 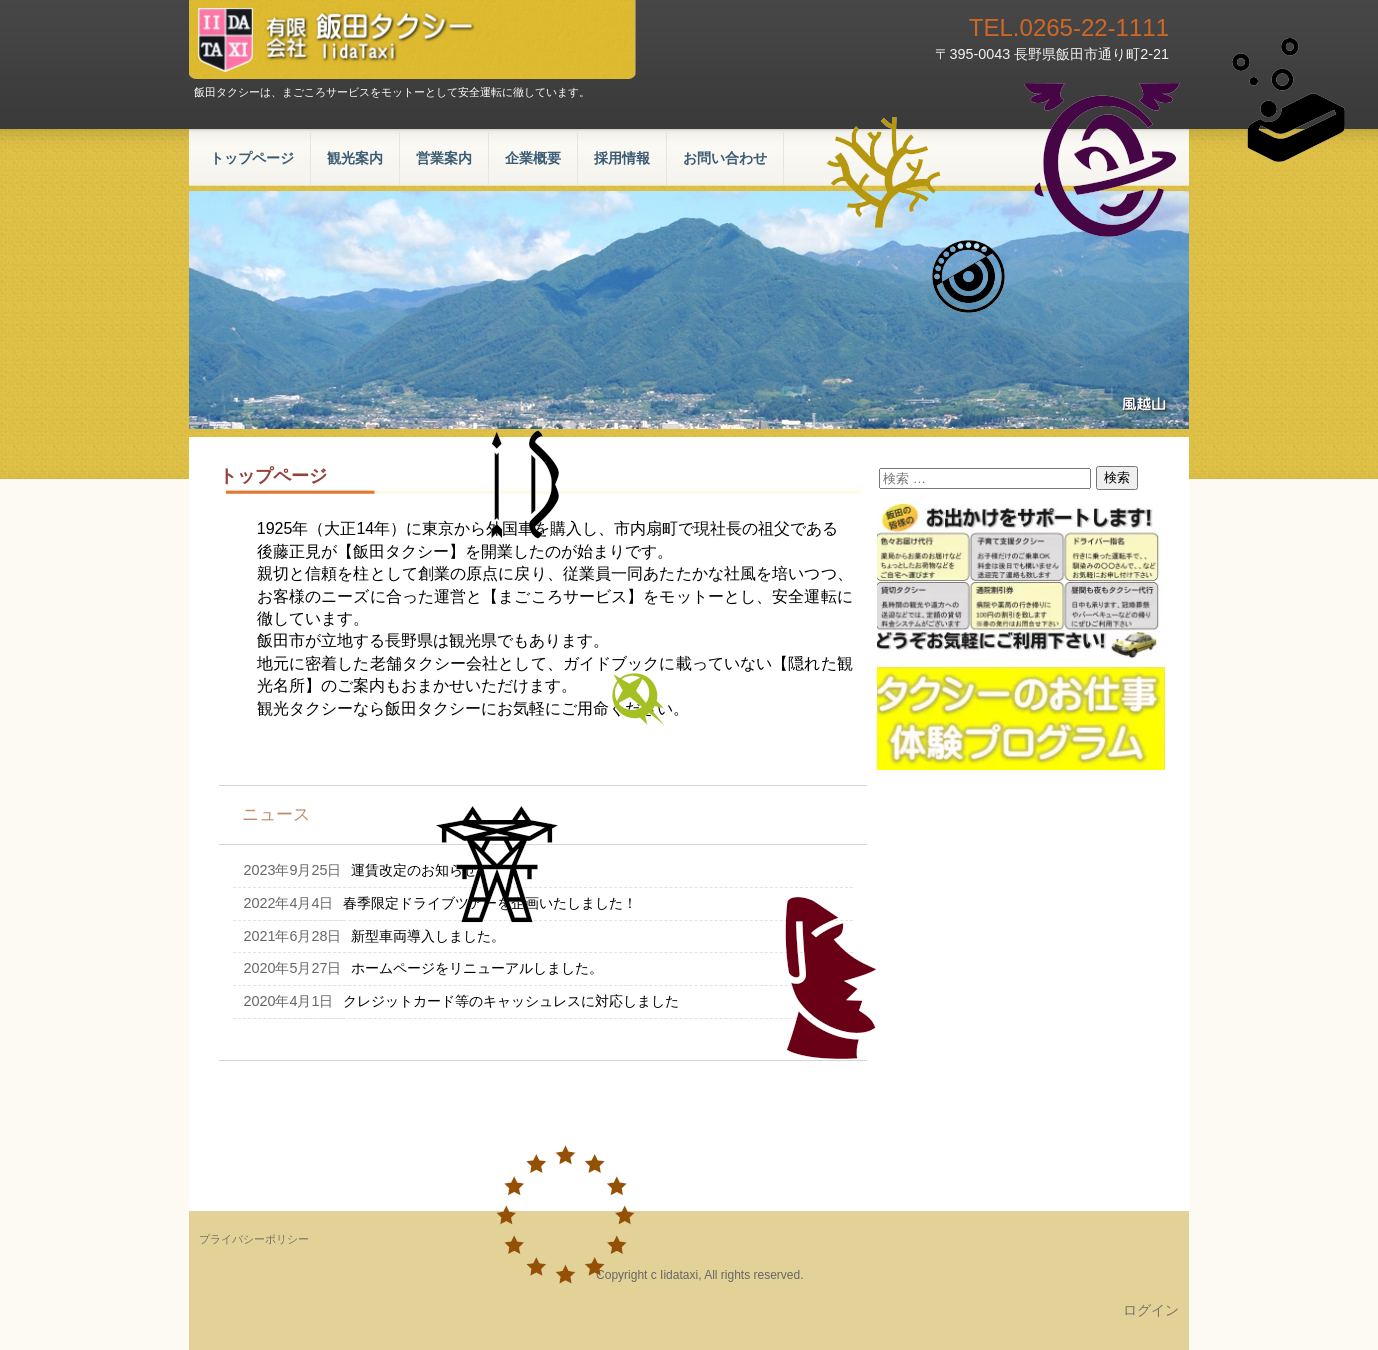 What do you see at coordinates (831, 978) in the screenshot?
I see `easter island moai statue icon` at bounding box center [831, 978].